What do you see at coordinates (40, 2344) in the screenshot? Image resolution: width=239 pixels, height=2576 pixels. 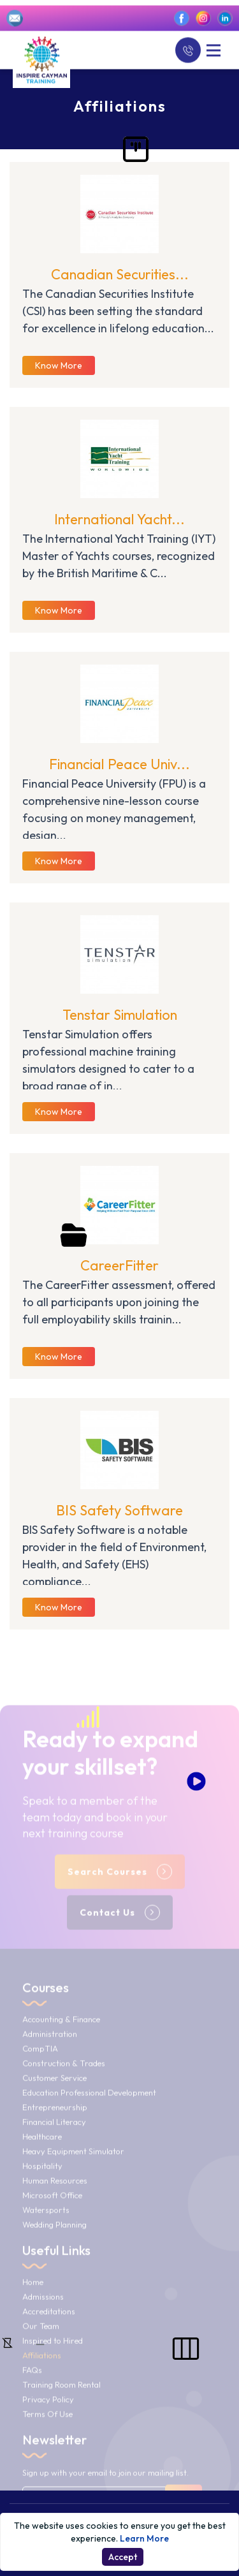 I see `decrease quantity or value` at bounding box center [40, 2344].